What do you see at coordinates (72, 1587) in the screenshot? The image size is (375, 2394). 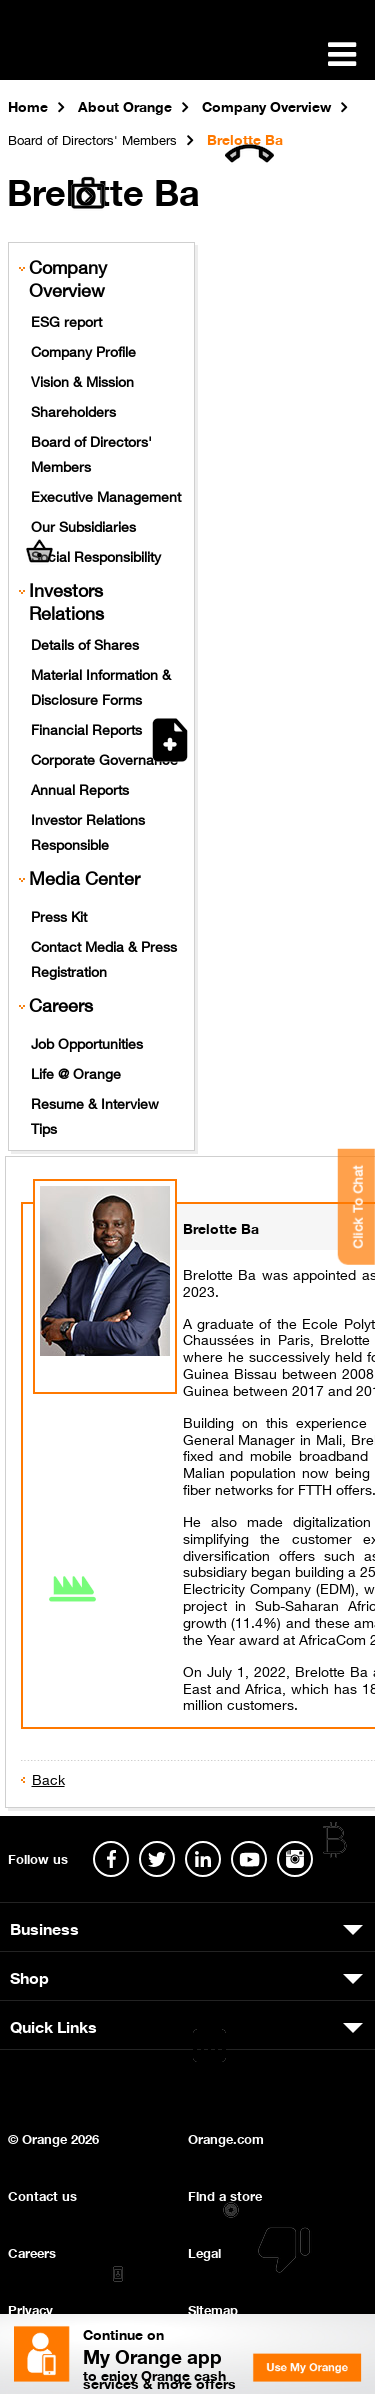 I see `indicates a road hazard or spike strip ahead` at bounding box center [72, 1587].